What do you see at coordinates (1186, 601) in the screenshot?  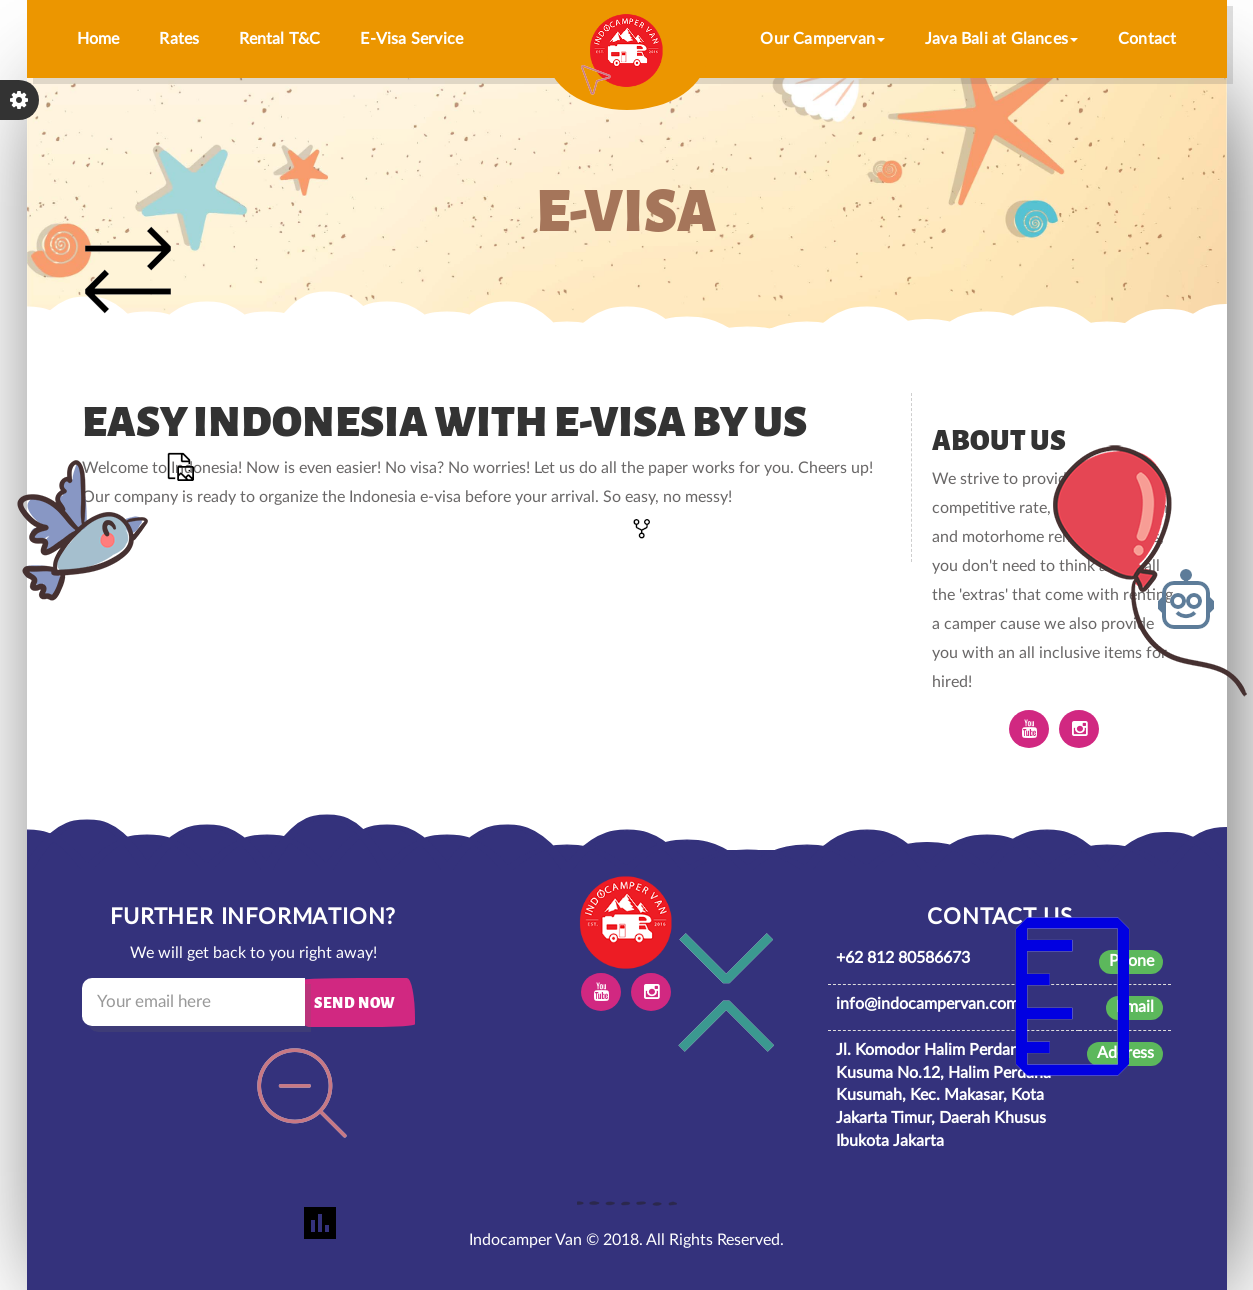 I see `access AI or chatbot assistant features` at bounding box center [1186, 601].